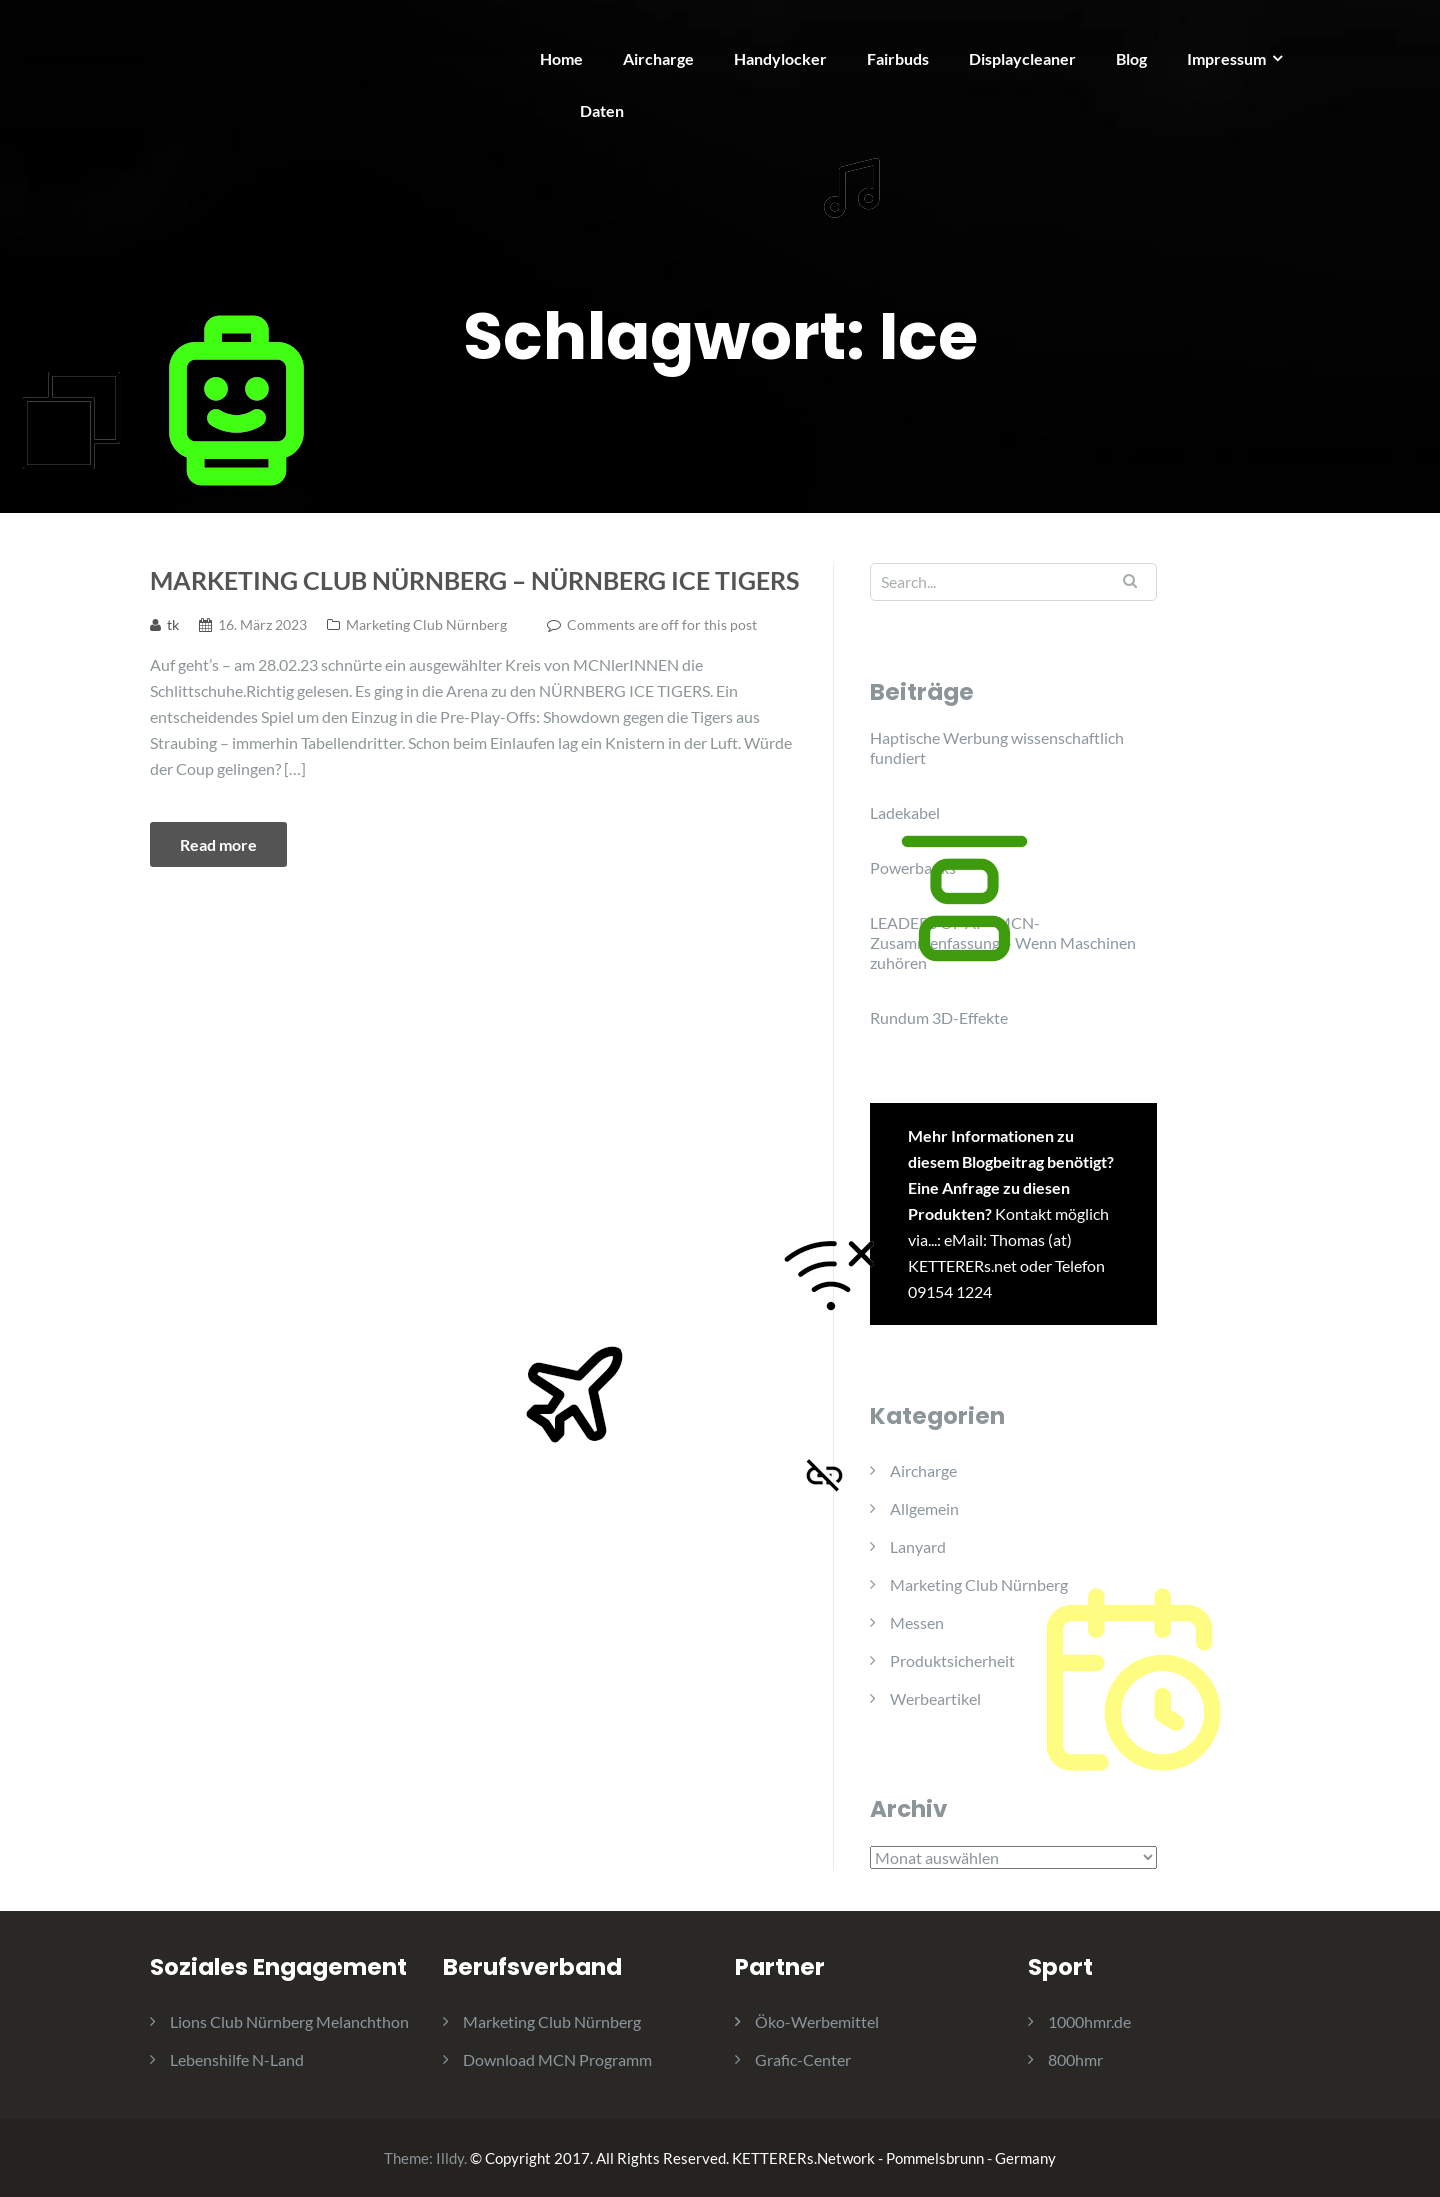 This screenshot has width=1440, height=2197. What do you see at coordinates (1129, 1679) in the screenshot?
I see `schedule an event or appointment` at bounding box center [1129, 1679].